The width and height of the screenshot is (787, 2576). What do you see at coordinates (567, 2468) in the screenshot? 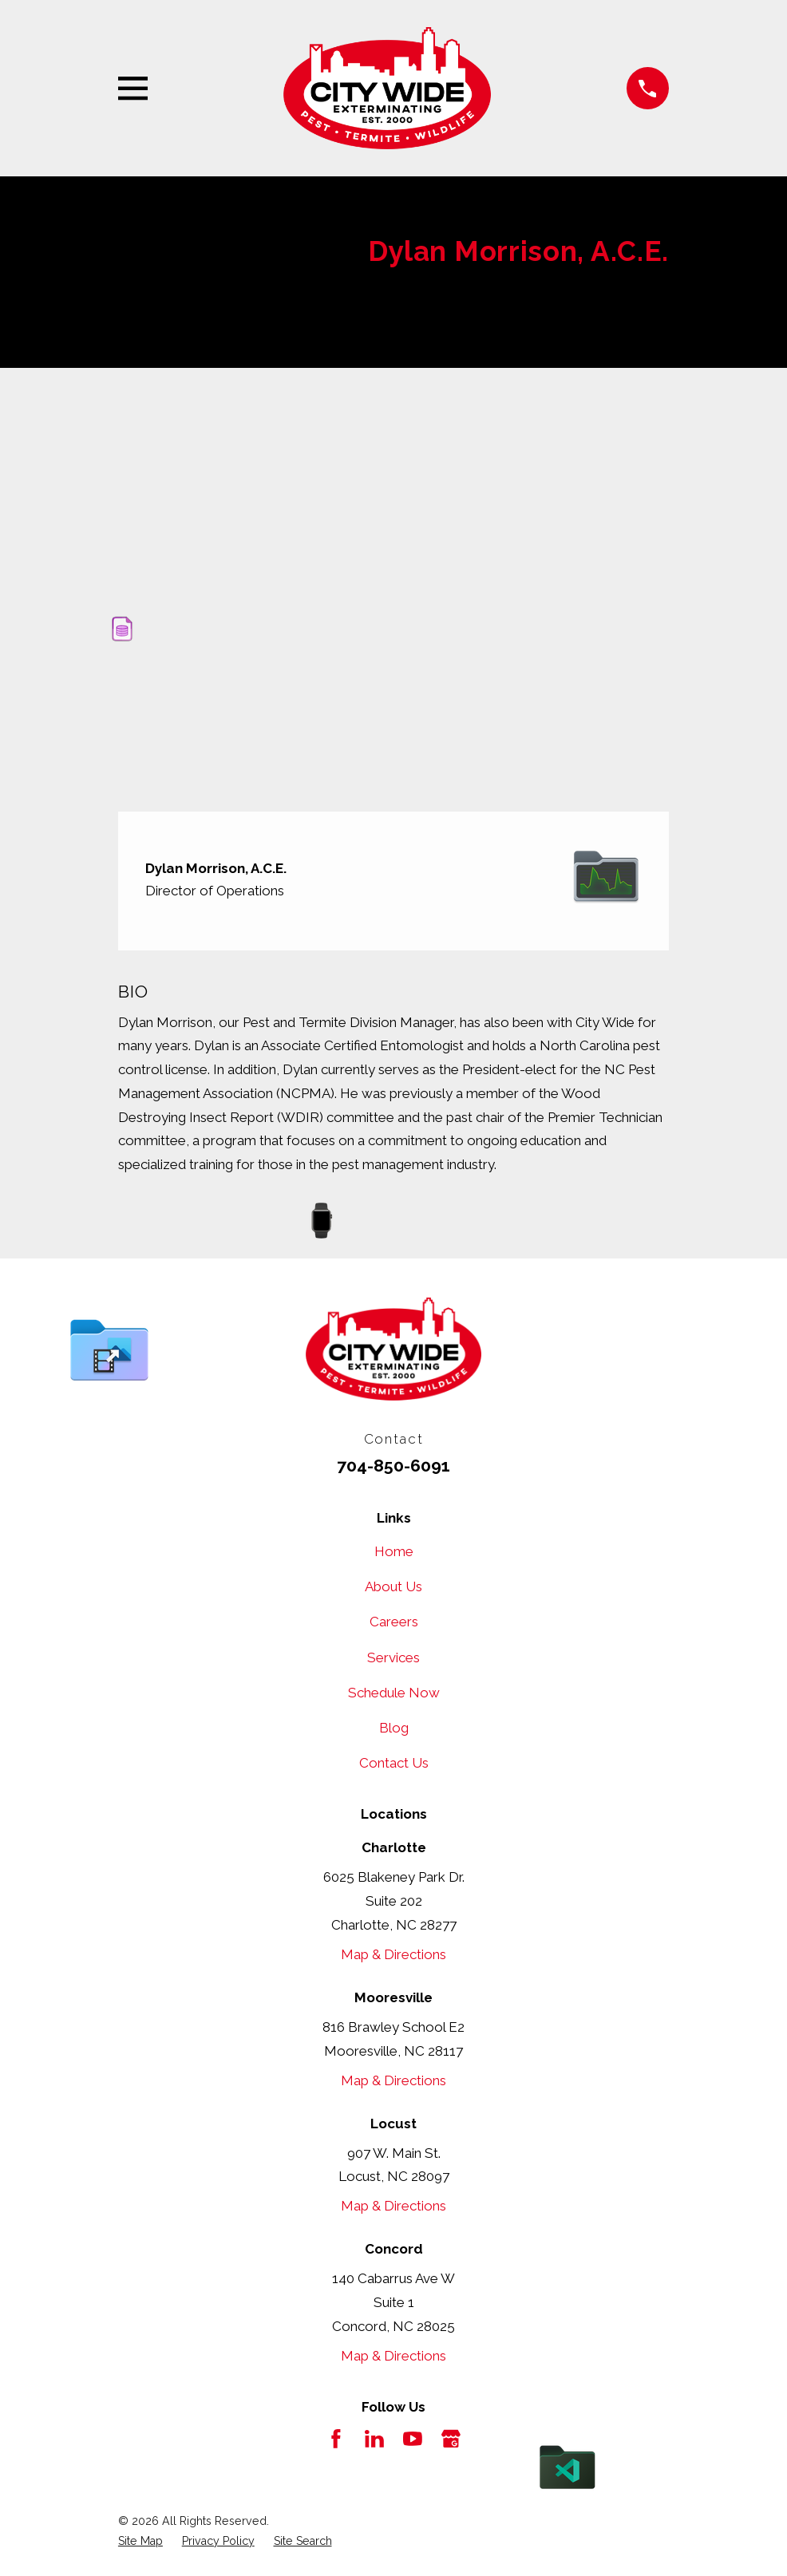
I see `folder containing VS Code Insider projects` at bounding box center [567, 2468].